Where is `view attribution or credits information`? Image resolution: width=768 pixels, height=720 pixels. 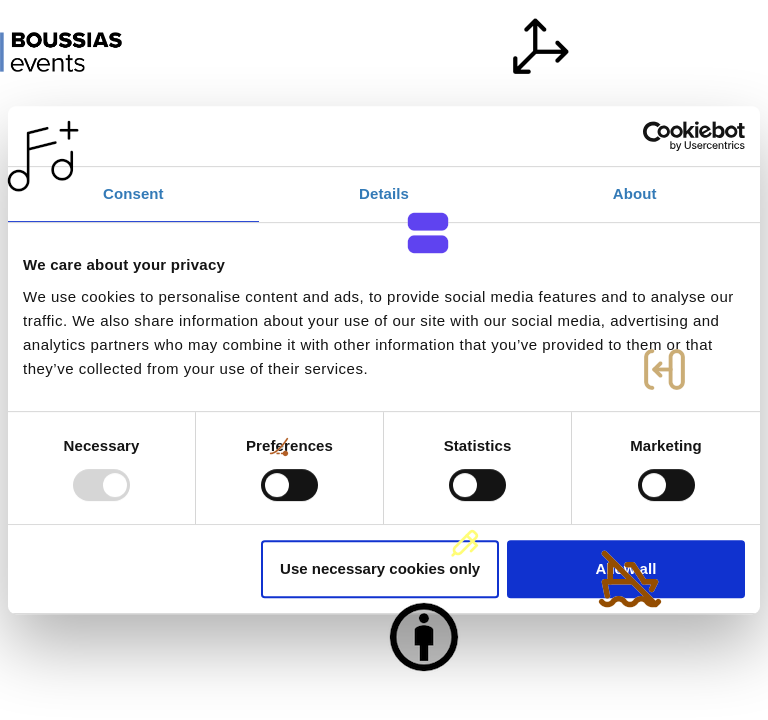
view attribution or credits information is located at coordinates (424, 637).